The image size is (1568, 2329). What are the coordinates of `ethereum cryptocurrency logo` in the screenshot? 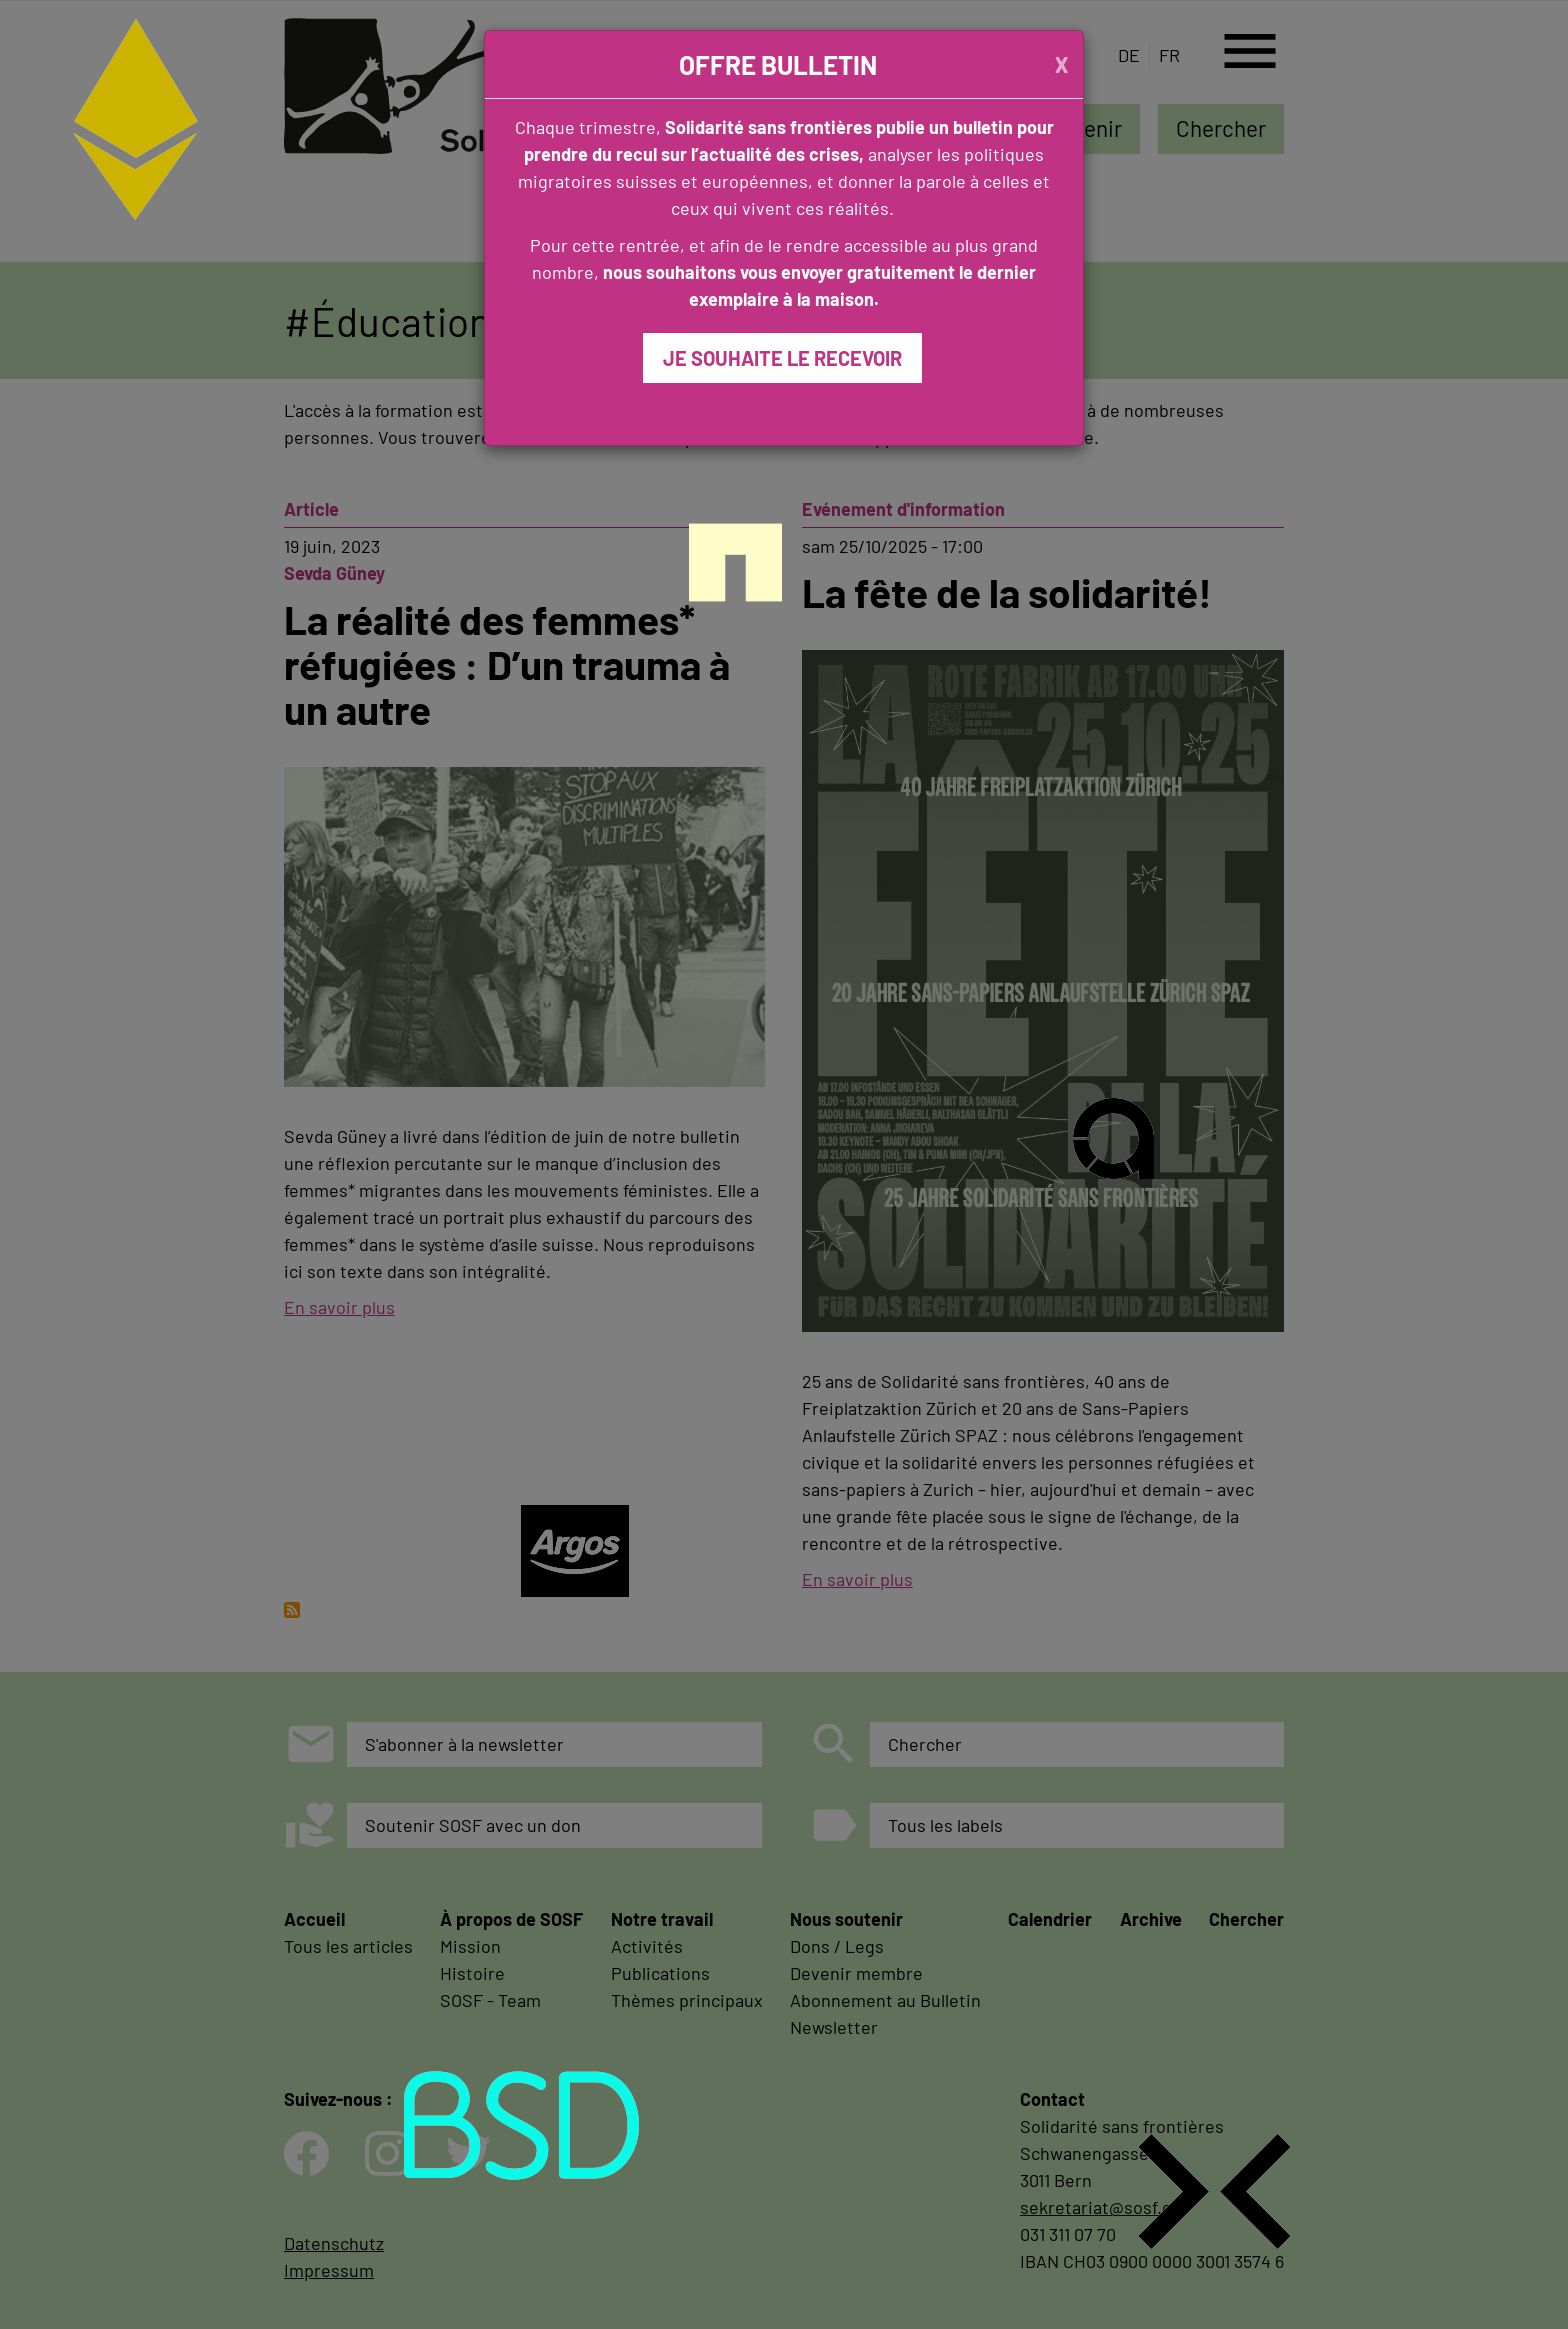 It's located at (135, 119).